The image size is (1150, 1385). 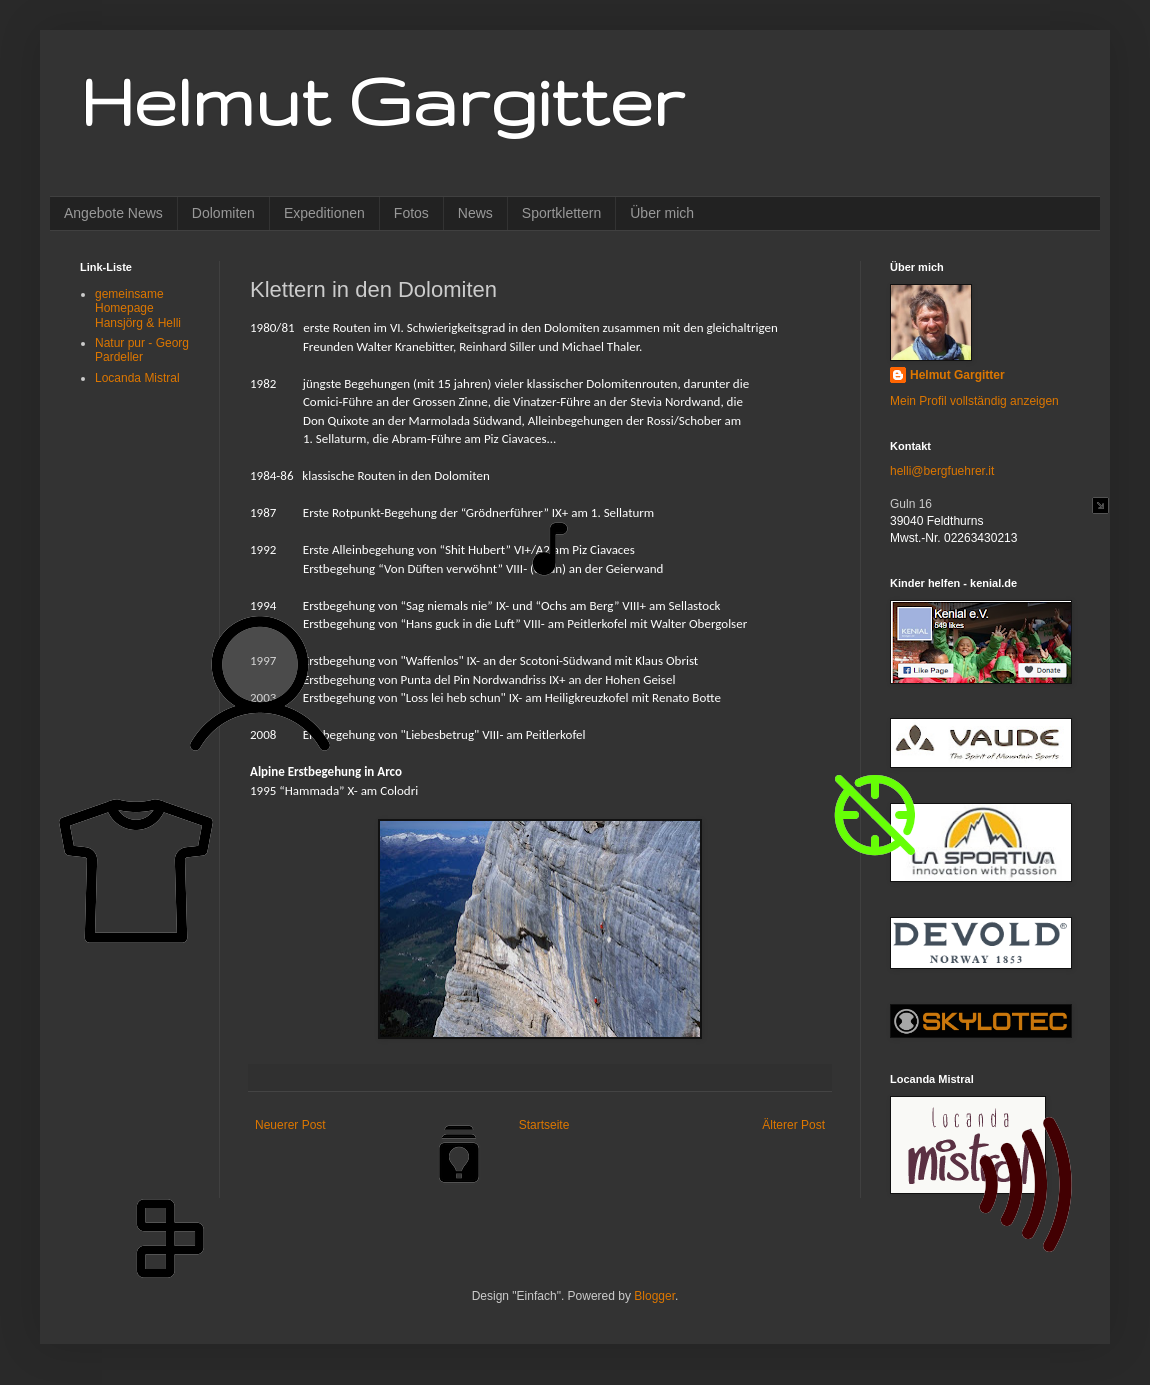 I want to click on access music or audio player, so click(x=550, y=549).